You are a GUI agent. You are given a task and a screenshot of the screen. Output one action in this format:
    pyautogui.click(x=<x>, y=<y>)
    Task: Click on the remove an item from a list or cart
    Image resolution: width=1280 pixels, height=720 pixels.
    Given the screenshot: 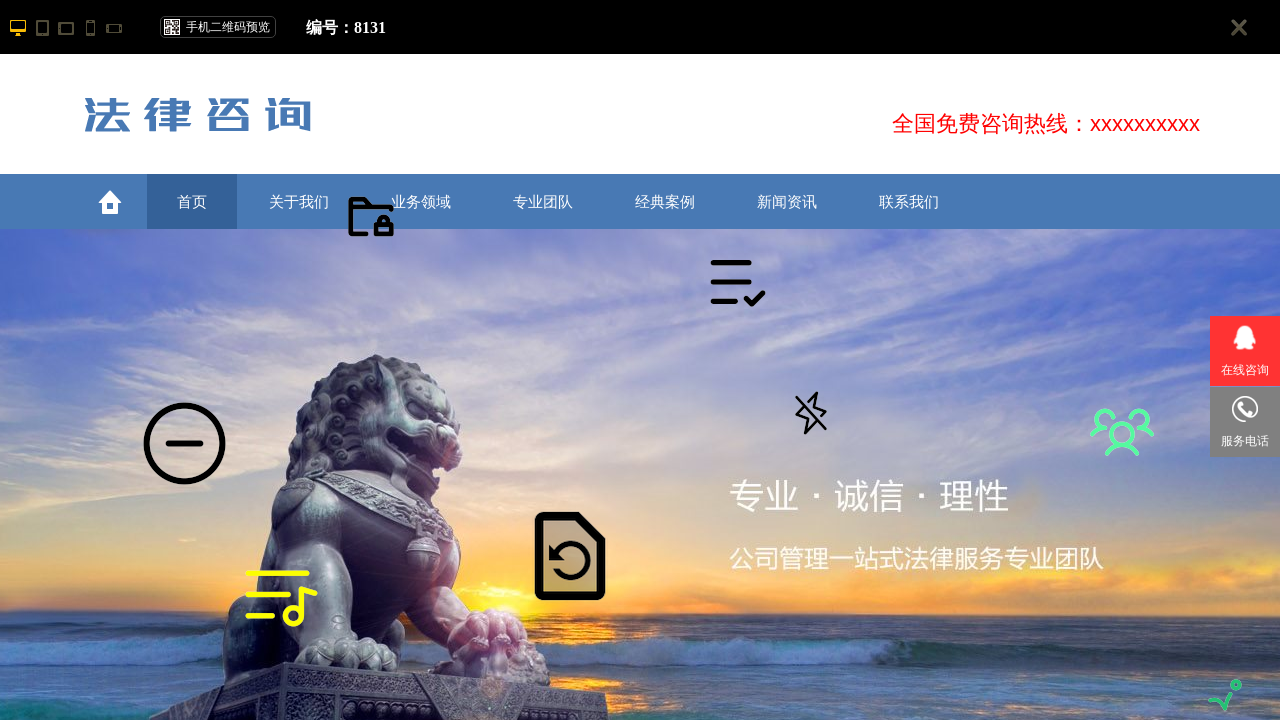 What is the action you would take?
    pyautogui.click(x=184, y=443)
    